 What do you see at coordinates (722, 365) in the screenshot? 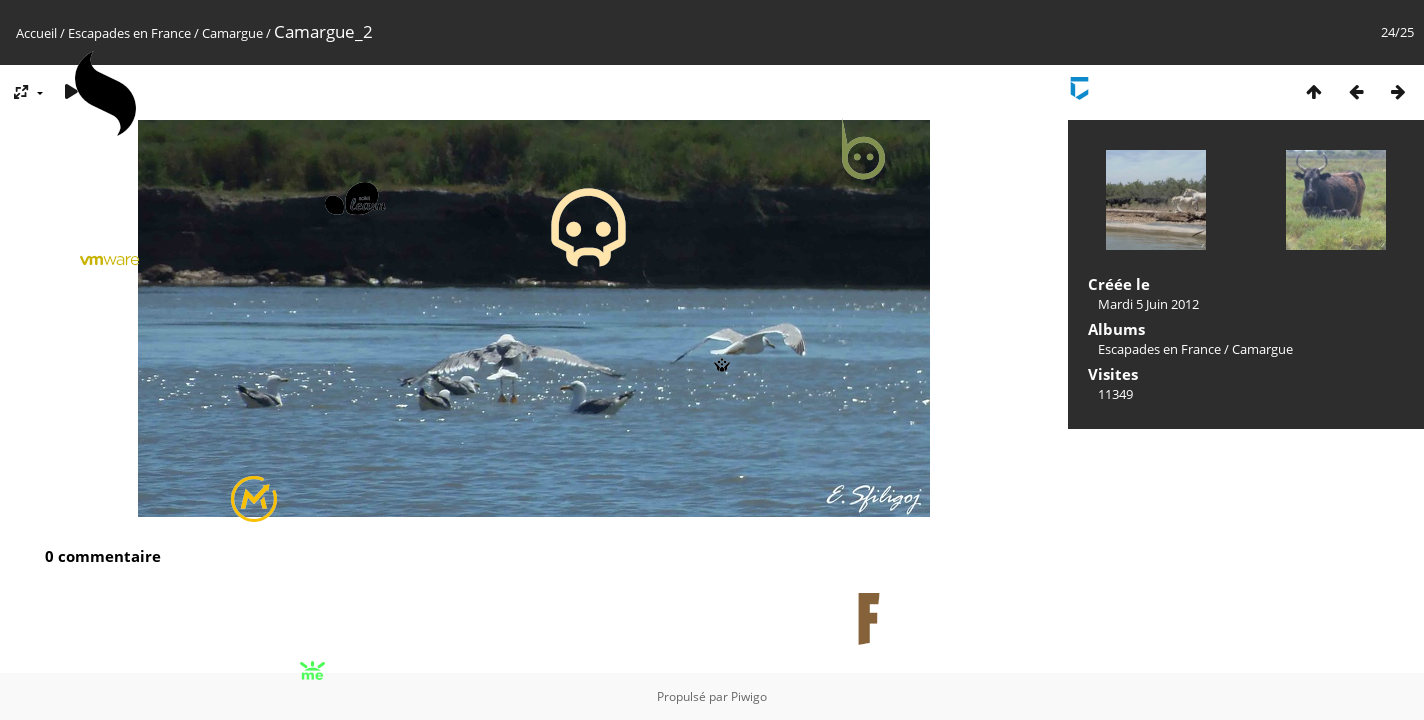
I see `open the Google Crowdsource app` at bounding box center [722, 365].